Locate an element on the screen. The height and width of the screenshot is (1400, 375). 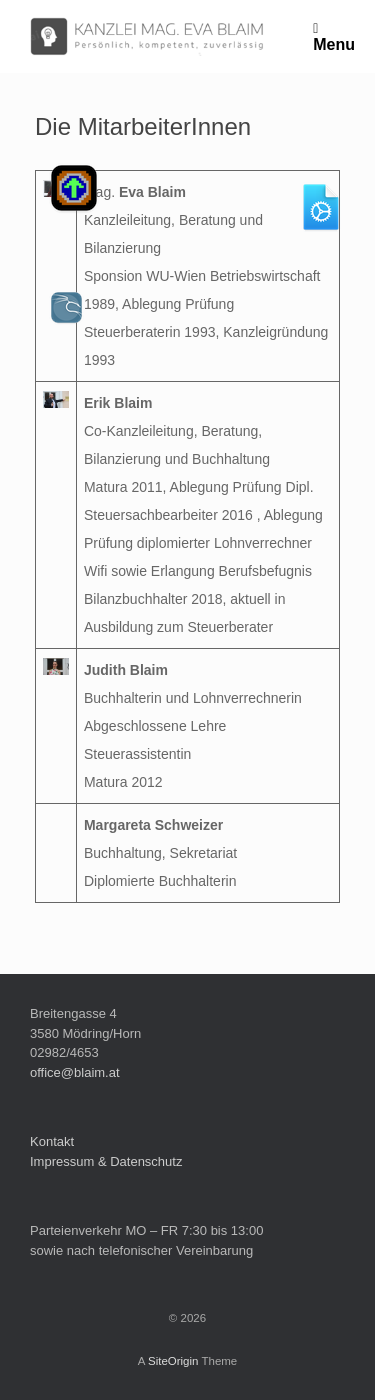
launch the AAAAXY puzzle game is located at coordinates (74, 188).